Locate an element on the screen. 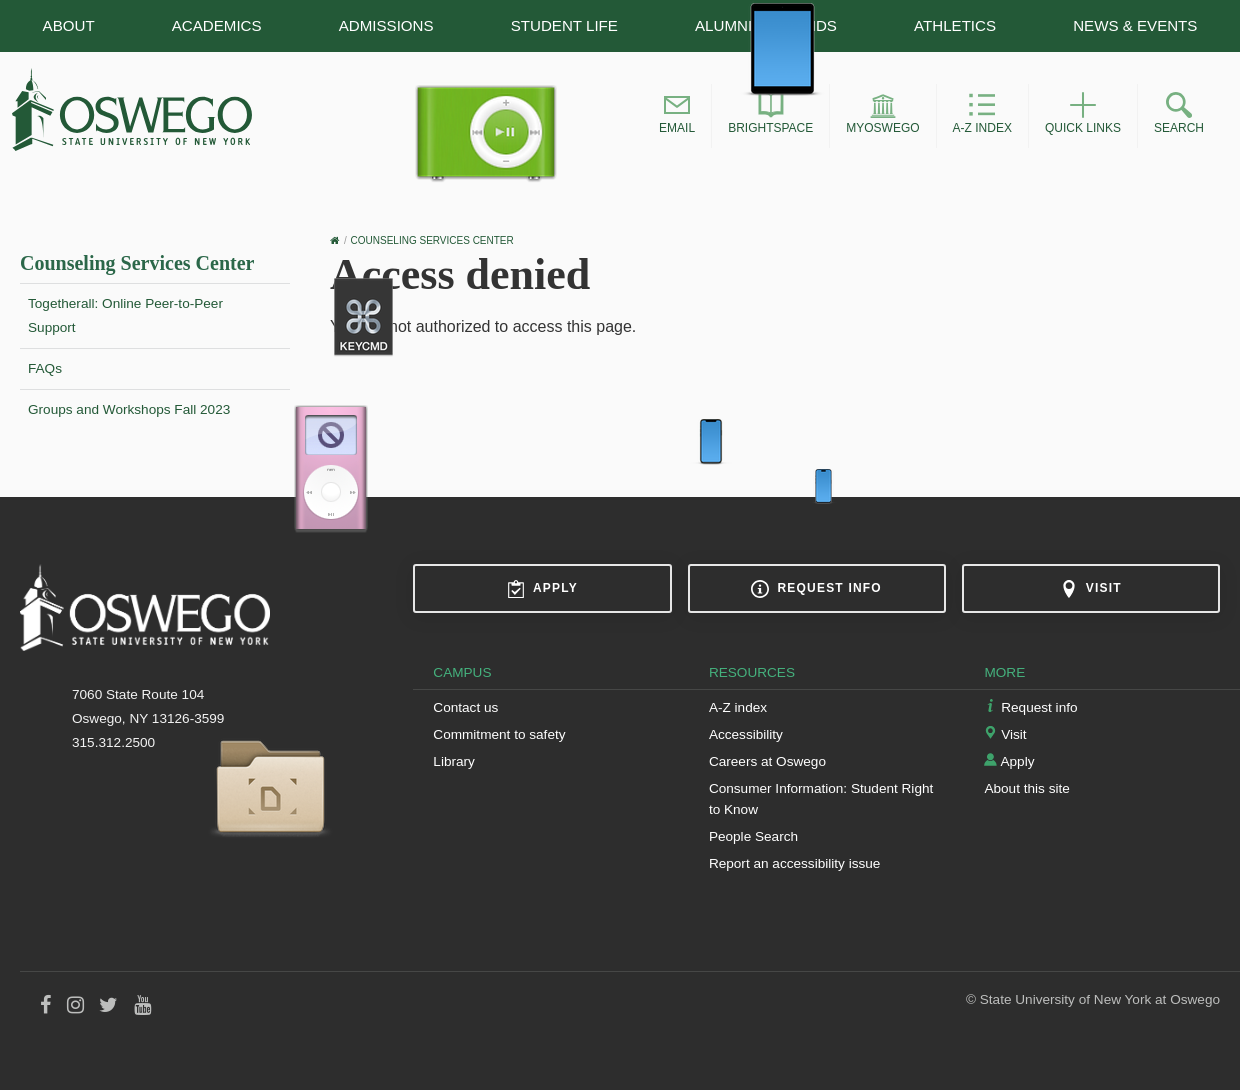 This screenshot has width=1240, height=1090. iPhone 15 Pro device icon is located at coordinates (823, 486).